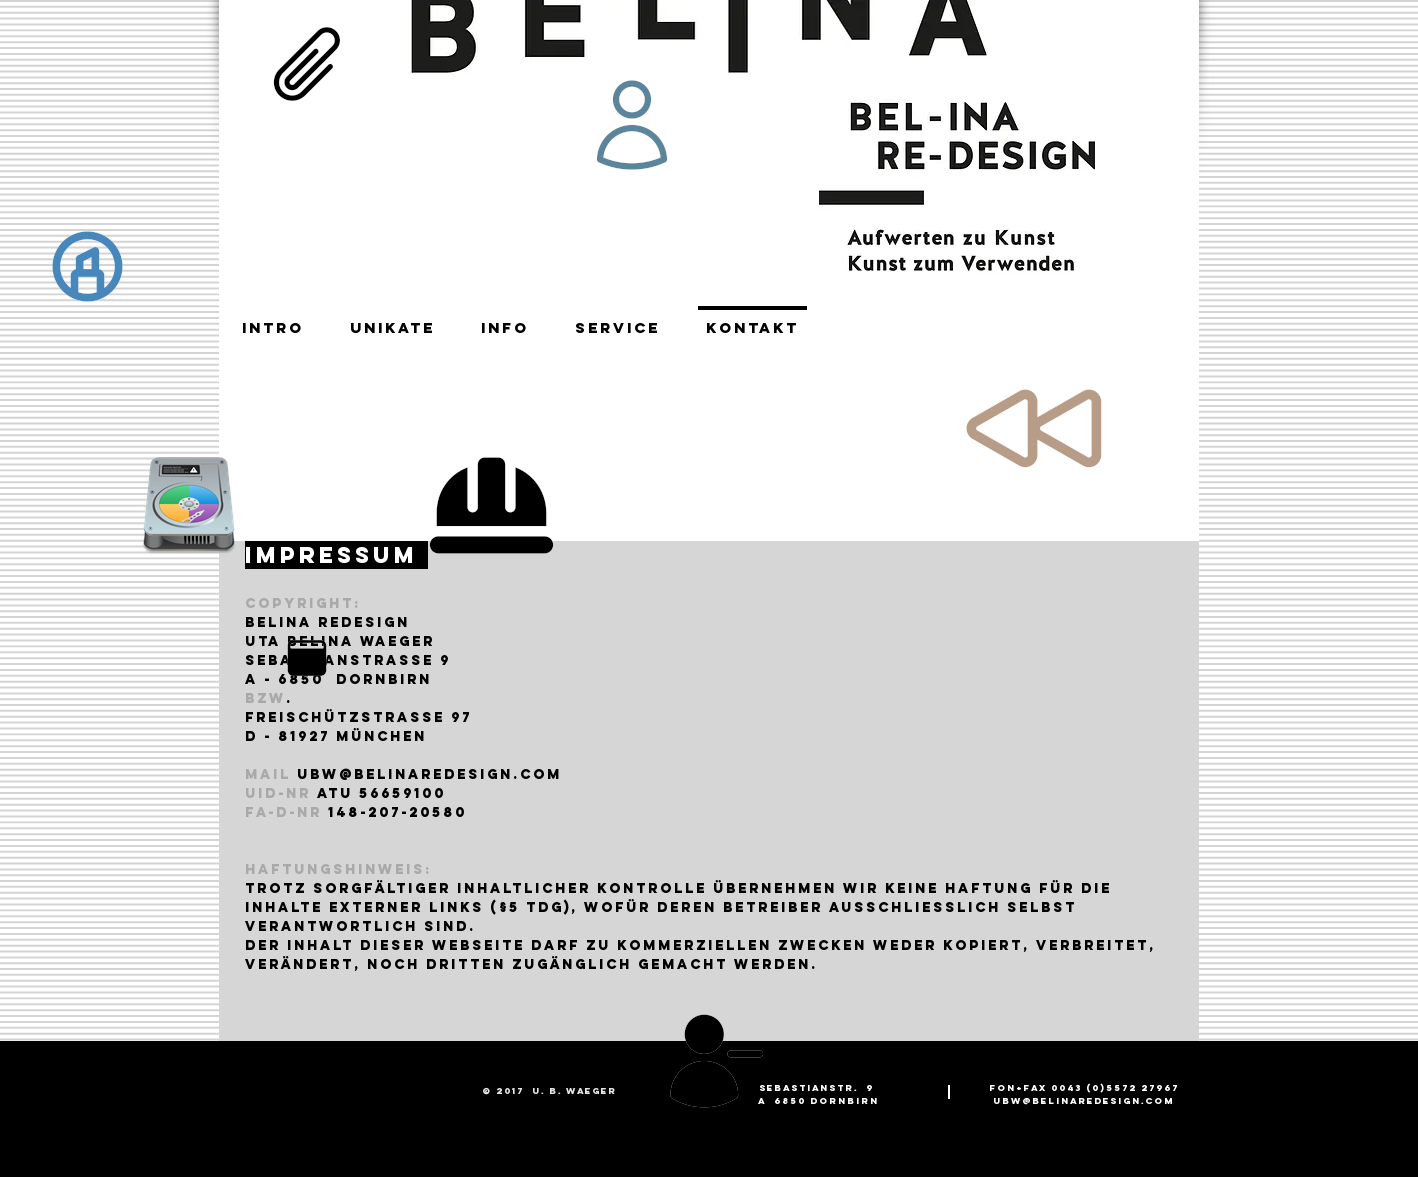 The height and width of the screenshot is (1177, 1418). Describe the element at coordinates (308, 64) in the screenshot. I see `attach a file to your message` at that location.